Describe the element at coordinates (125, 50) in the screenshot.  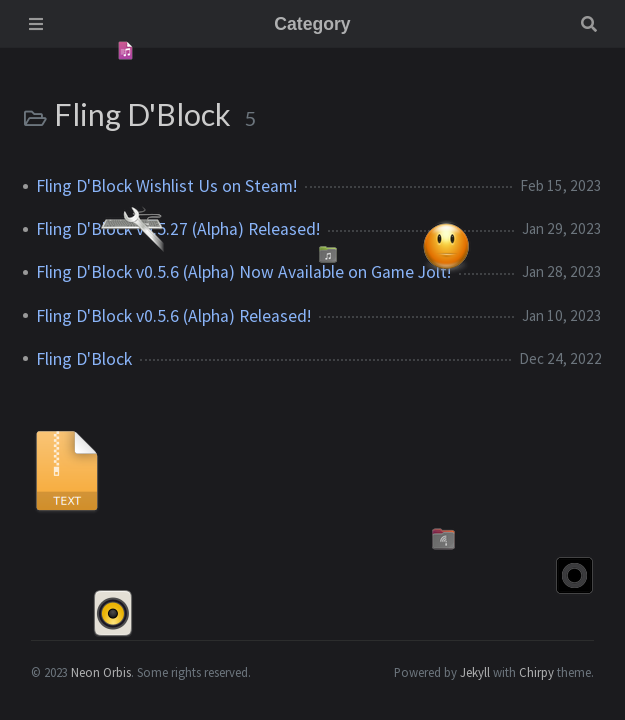
I see `audio playlist file type indicator` at that location.